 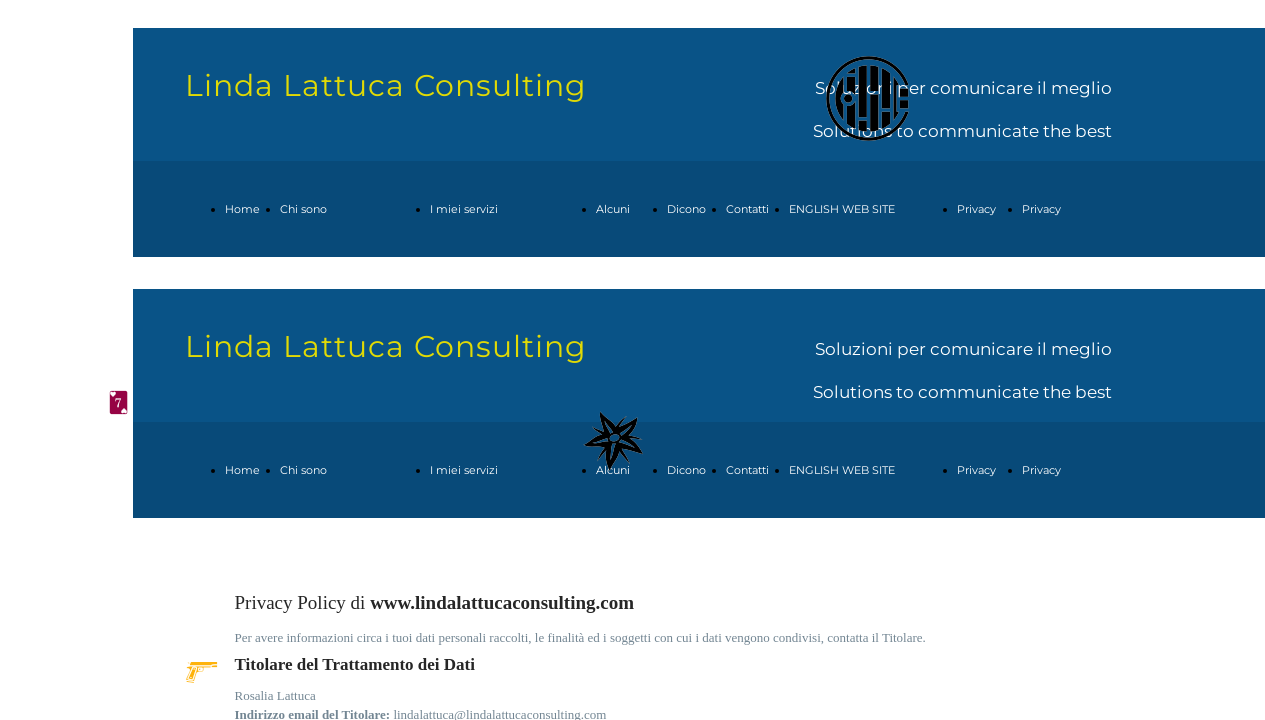 What do you see at coordinates (868, 98) in the screenshot?
I see `access hobbit hole or fantasy dwelling location` at bounding box center [868, 98].